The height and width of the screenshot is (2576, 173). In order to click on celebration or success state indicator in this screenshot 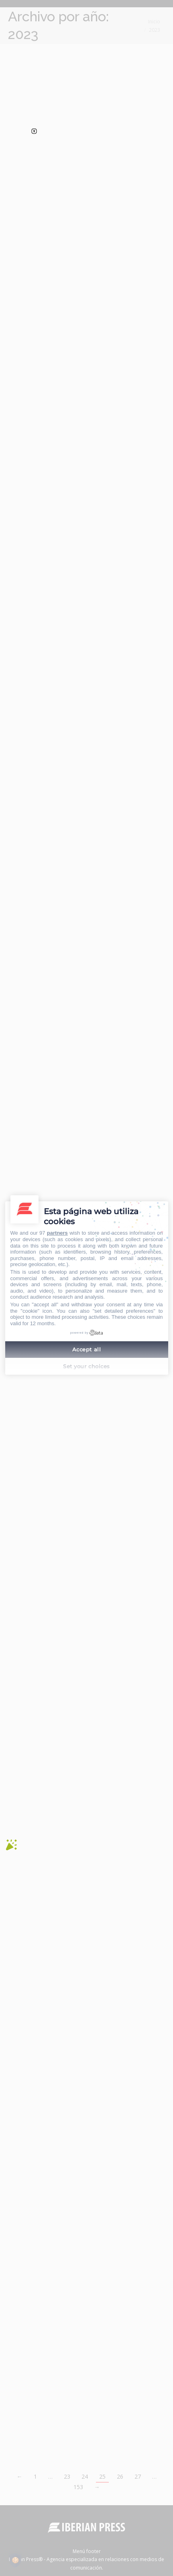, I will do `click(12, 1845)`.